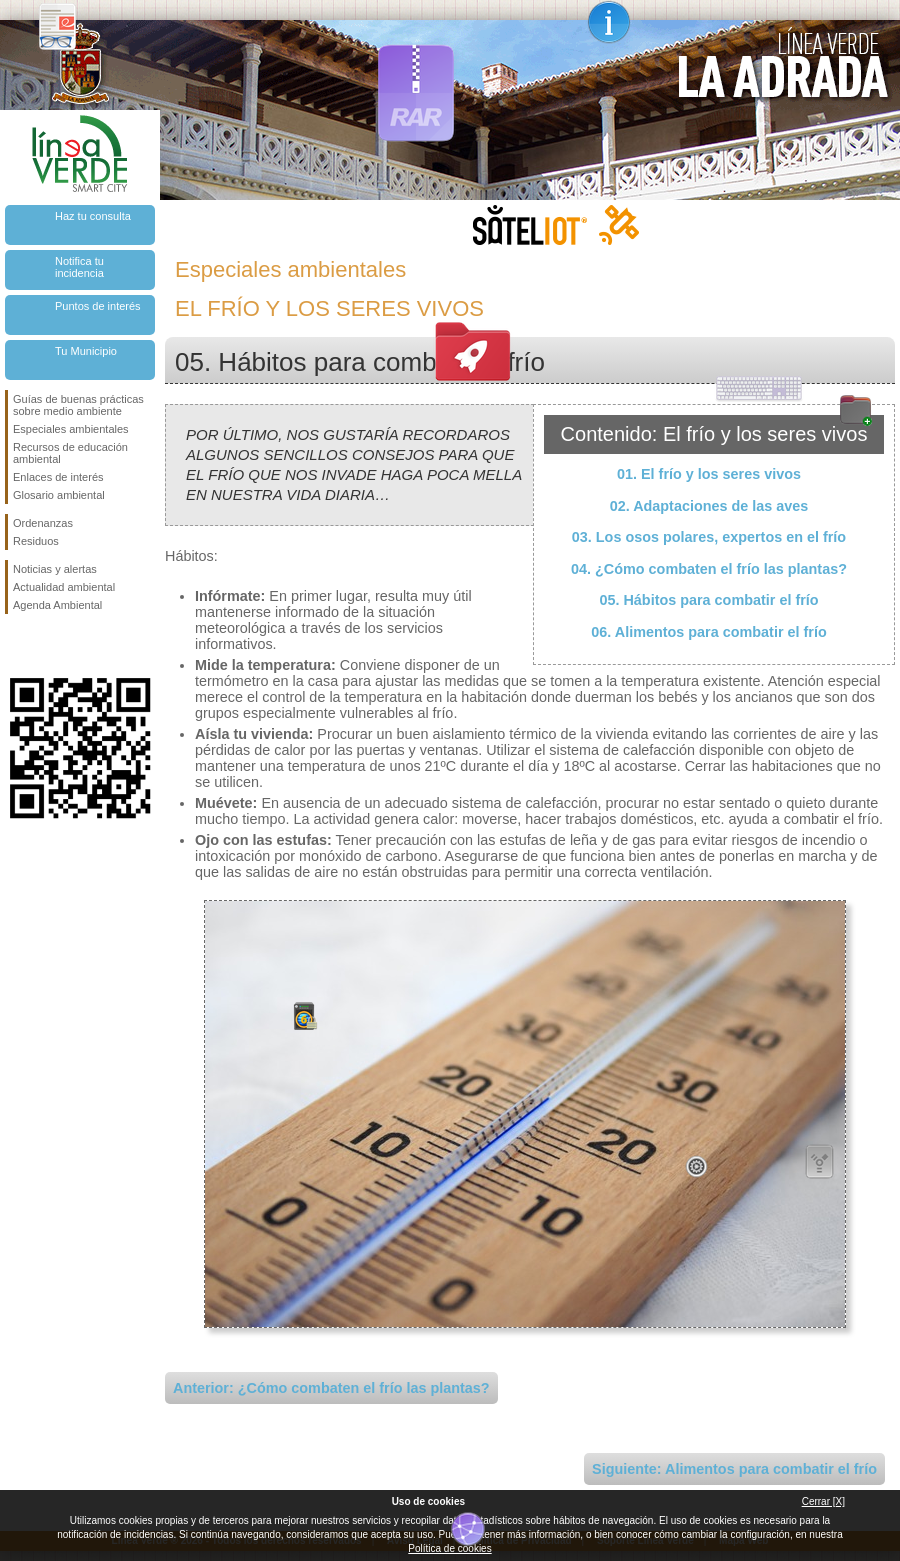 The image size is (900, 1561). What do you see at coordinates (855, 409) in the screenshot?
I see `create a new folder` at bounding box center [855, 409].